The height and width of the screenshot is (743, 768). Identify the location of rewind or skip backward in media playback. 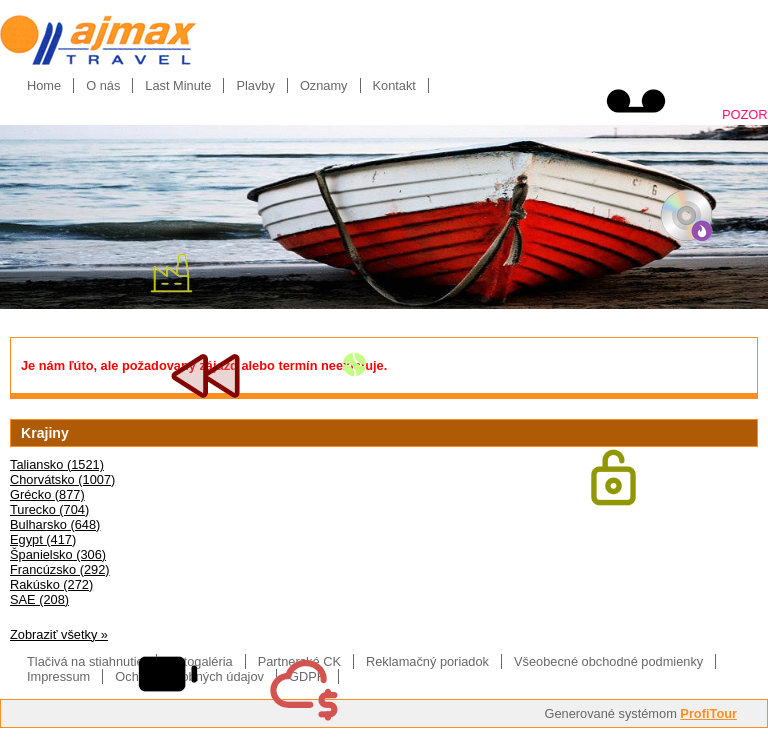
(208, 376).